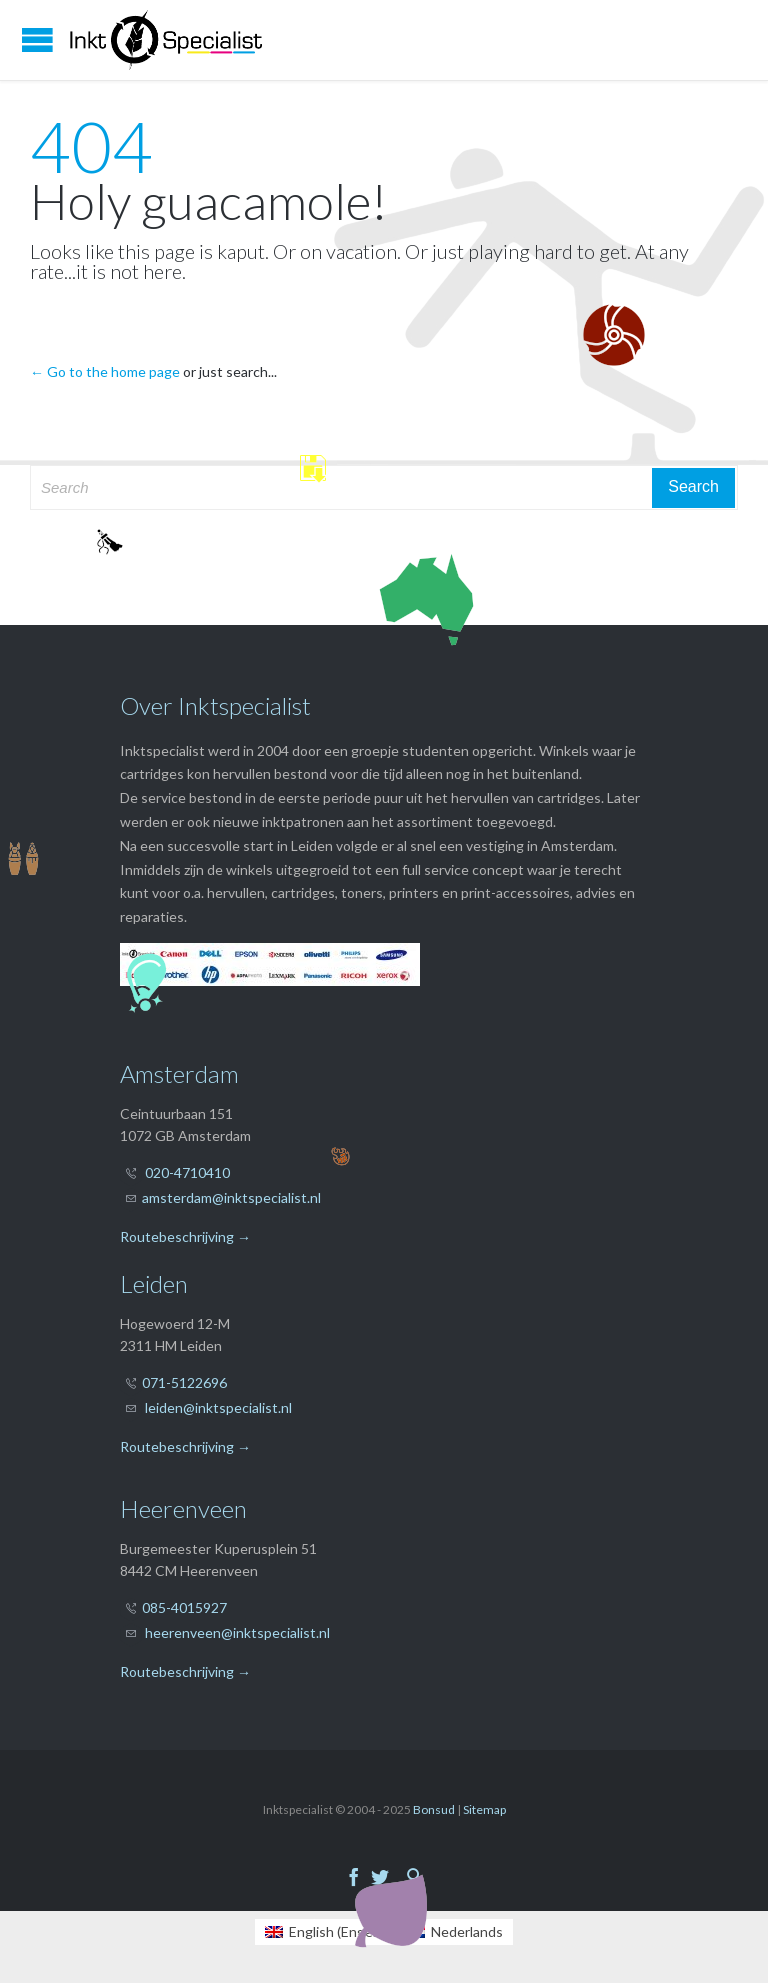  What do you see at coordinates (313, 468) in the screenshot?
I see `load a saved game or file` at bounding box center [313, 468].